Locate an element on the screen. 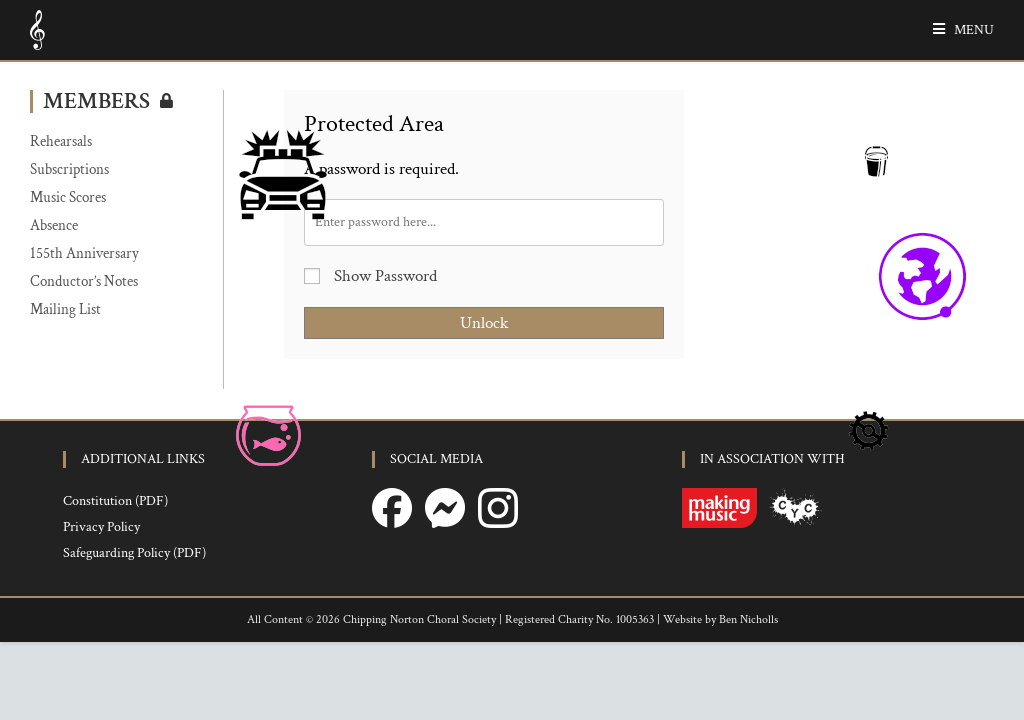 This screenshot has height=720, width=1024. access pokémon game settings is located at coordinates (868, 430).